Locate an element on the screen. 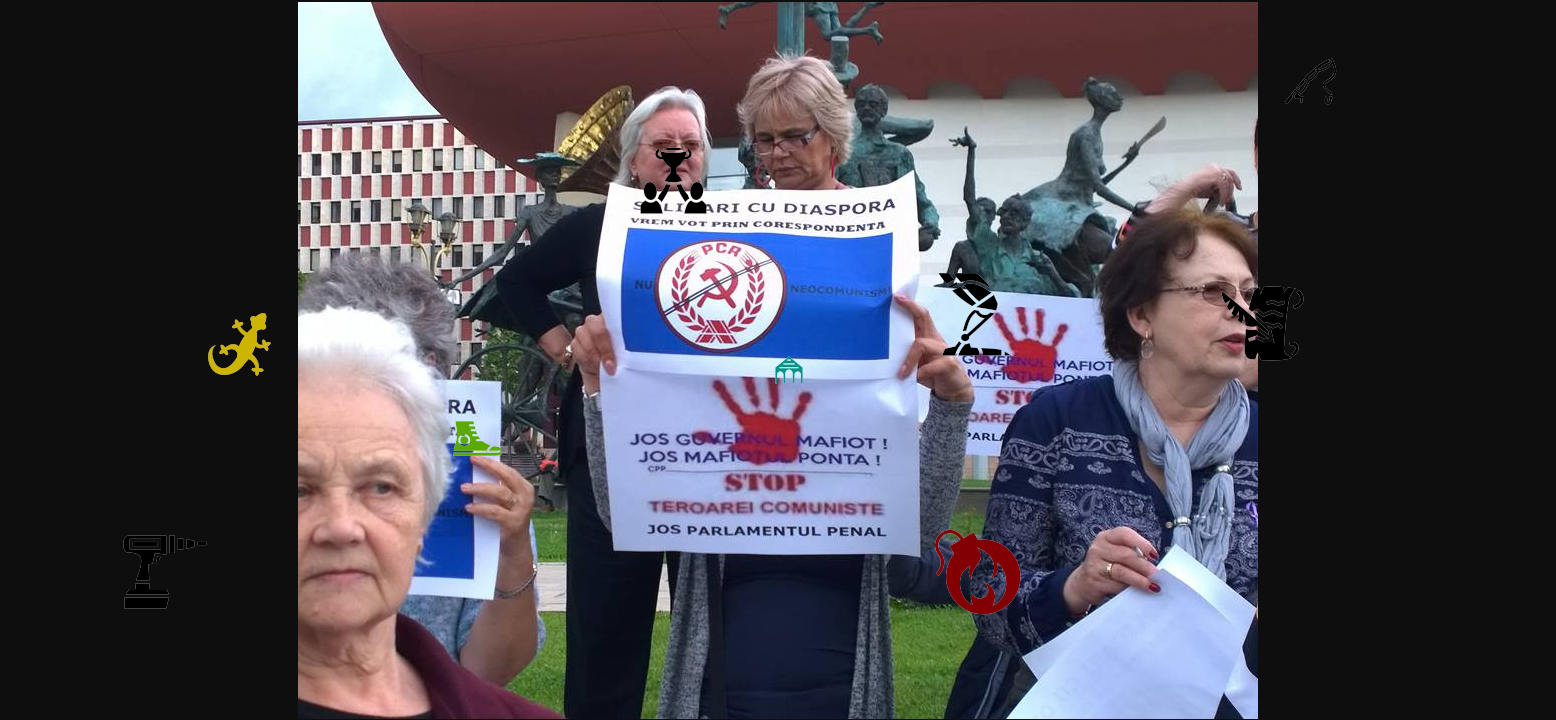 Image resolution: width=1556 pixels, height=720 pixels. view champions or tournament winners is located at coordinates (673, 179).